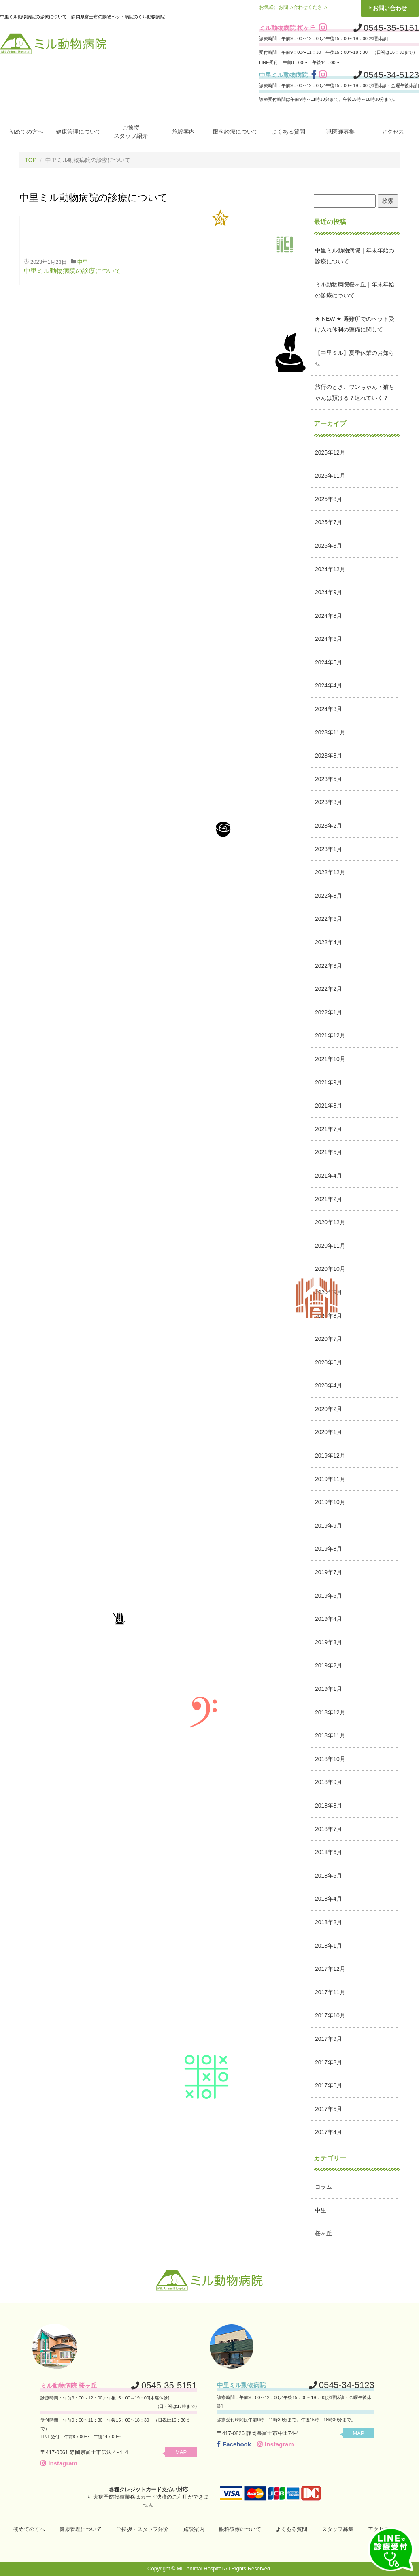 Image resolution: width=419 pixels, height=2576 pixels. What do you see at coordinates (317, 1297) in the screenshot?
I see `access organ or church music settings` at bounding box center [317, 1297].